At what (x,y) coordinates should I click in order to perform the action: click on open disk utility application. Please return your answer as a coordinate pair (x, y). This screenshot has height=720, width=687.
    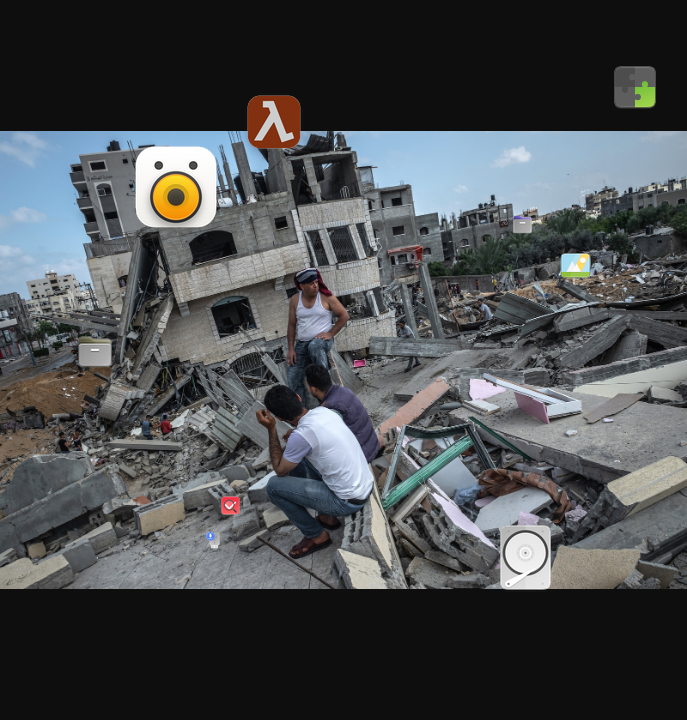
    Looking at the image, I should click on (525, 557).